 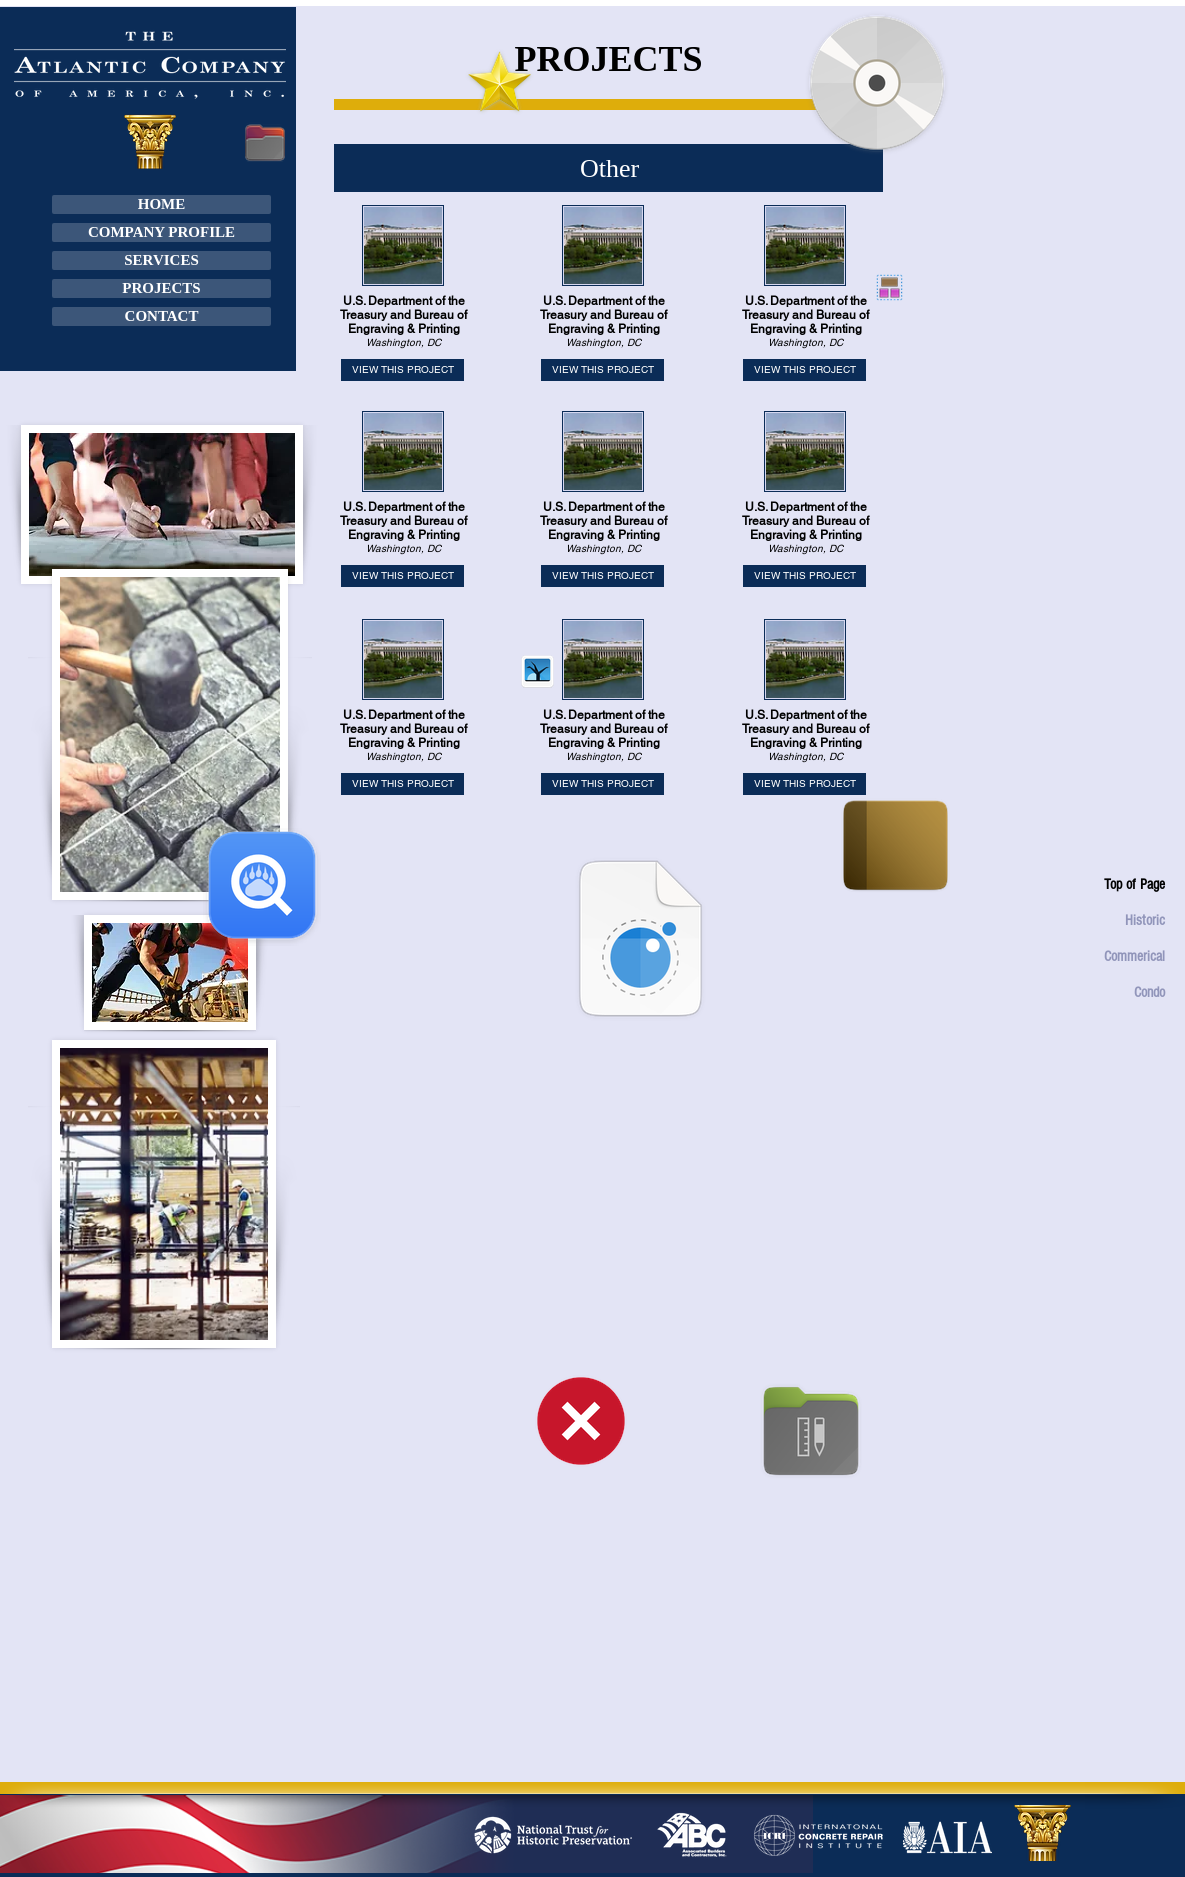 I want to click on open shotwell photo manager, so click(x=537, y=671).